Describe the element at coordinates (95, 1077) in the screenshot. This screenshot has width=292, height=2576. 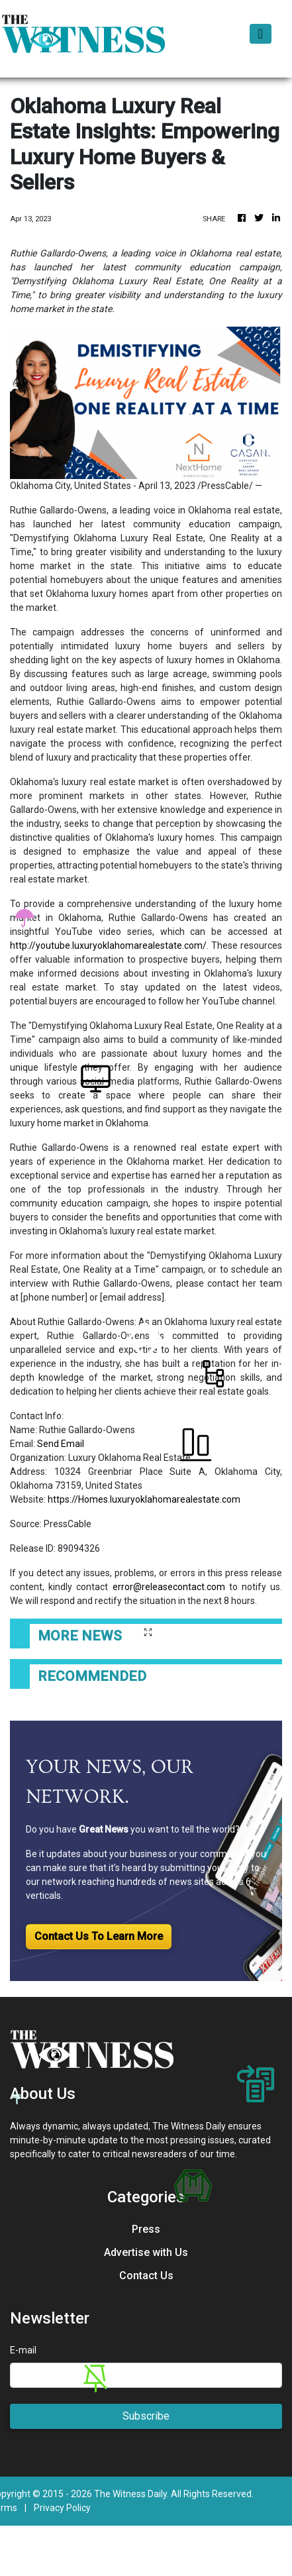
I see `switch to desktop view` at that location.